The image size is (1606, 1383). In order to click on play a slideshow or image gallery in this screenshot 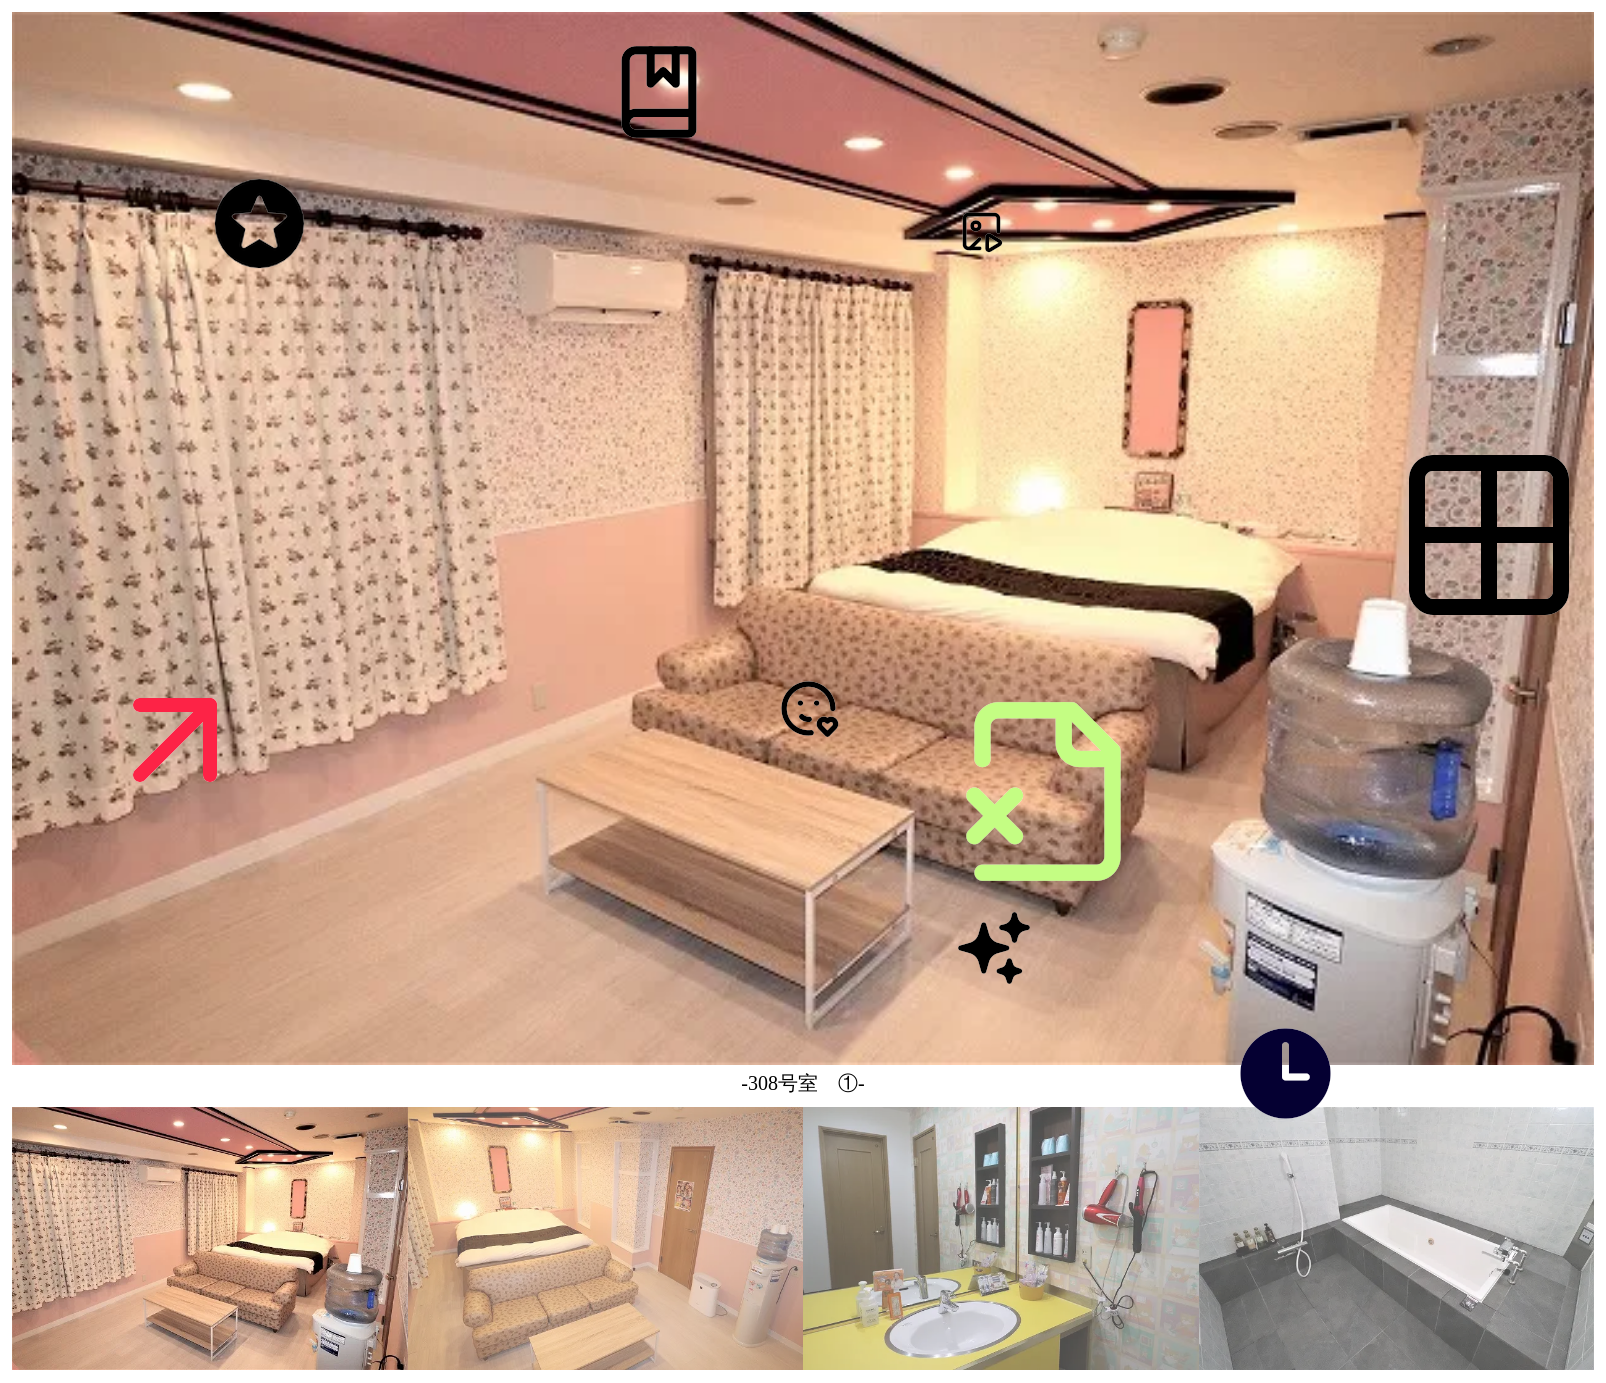, I will do `click(981, 231)`.